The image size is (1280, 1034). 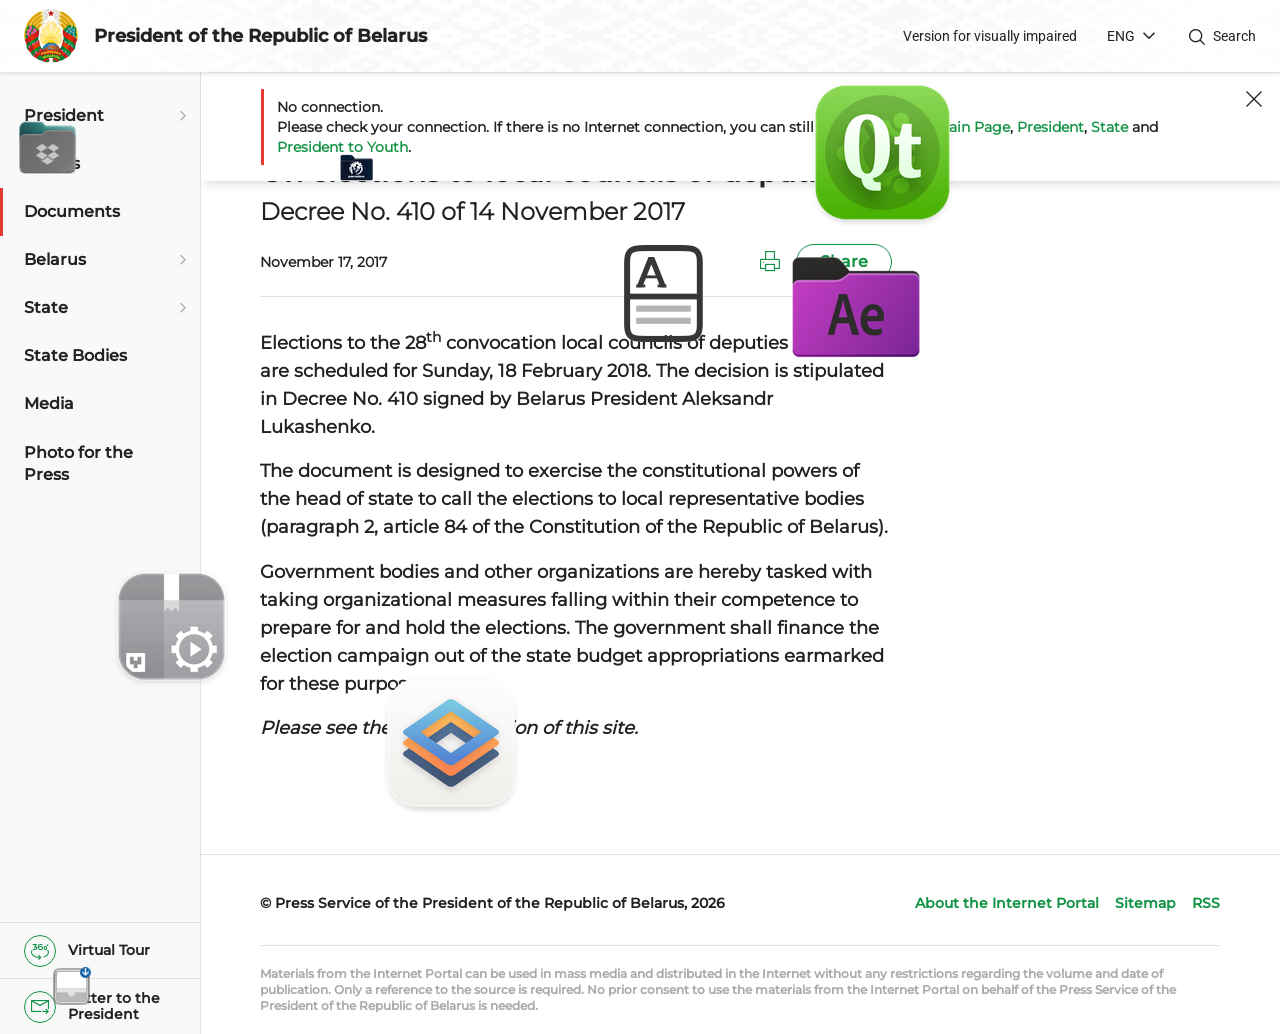 I want to click on move message to inbox, so click(x=71, y=986).